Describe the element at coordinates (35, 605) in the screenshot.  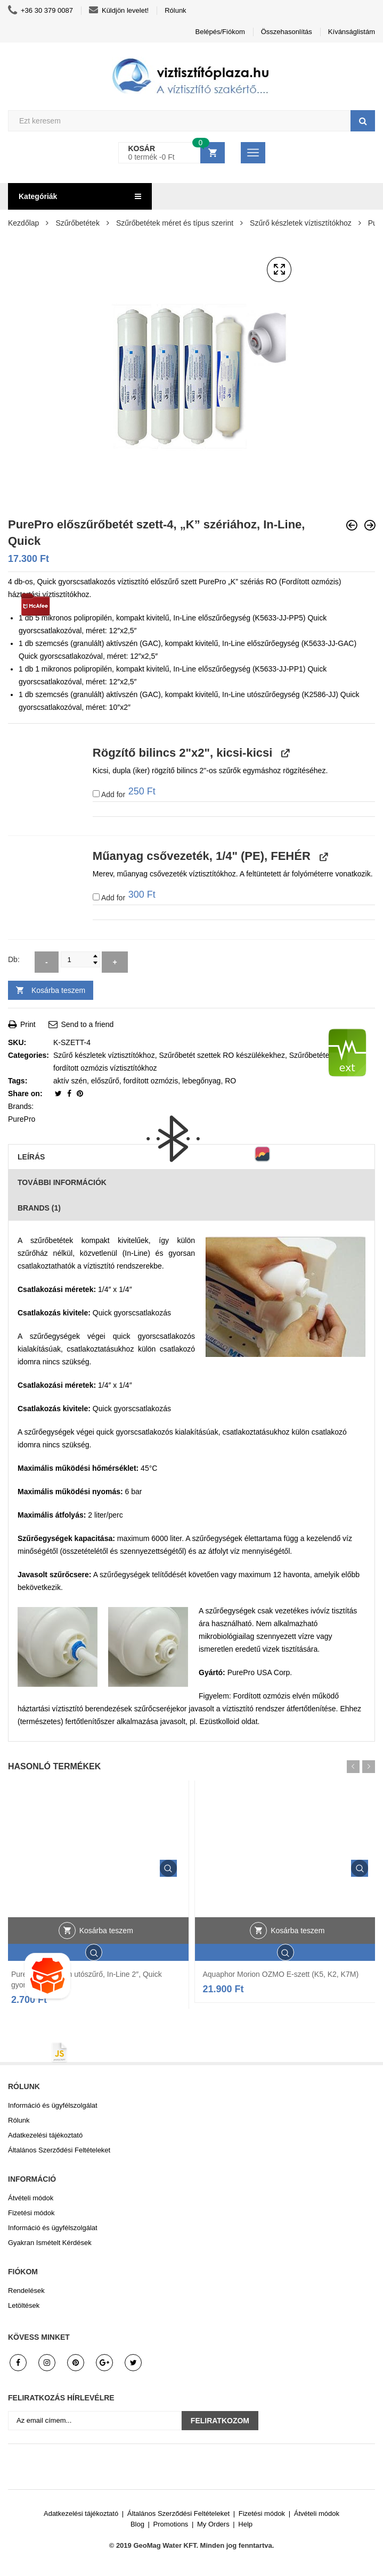
I see `folder containing McAfee antivirus files` at that location.